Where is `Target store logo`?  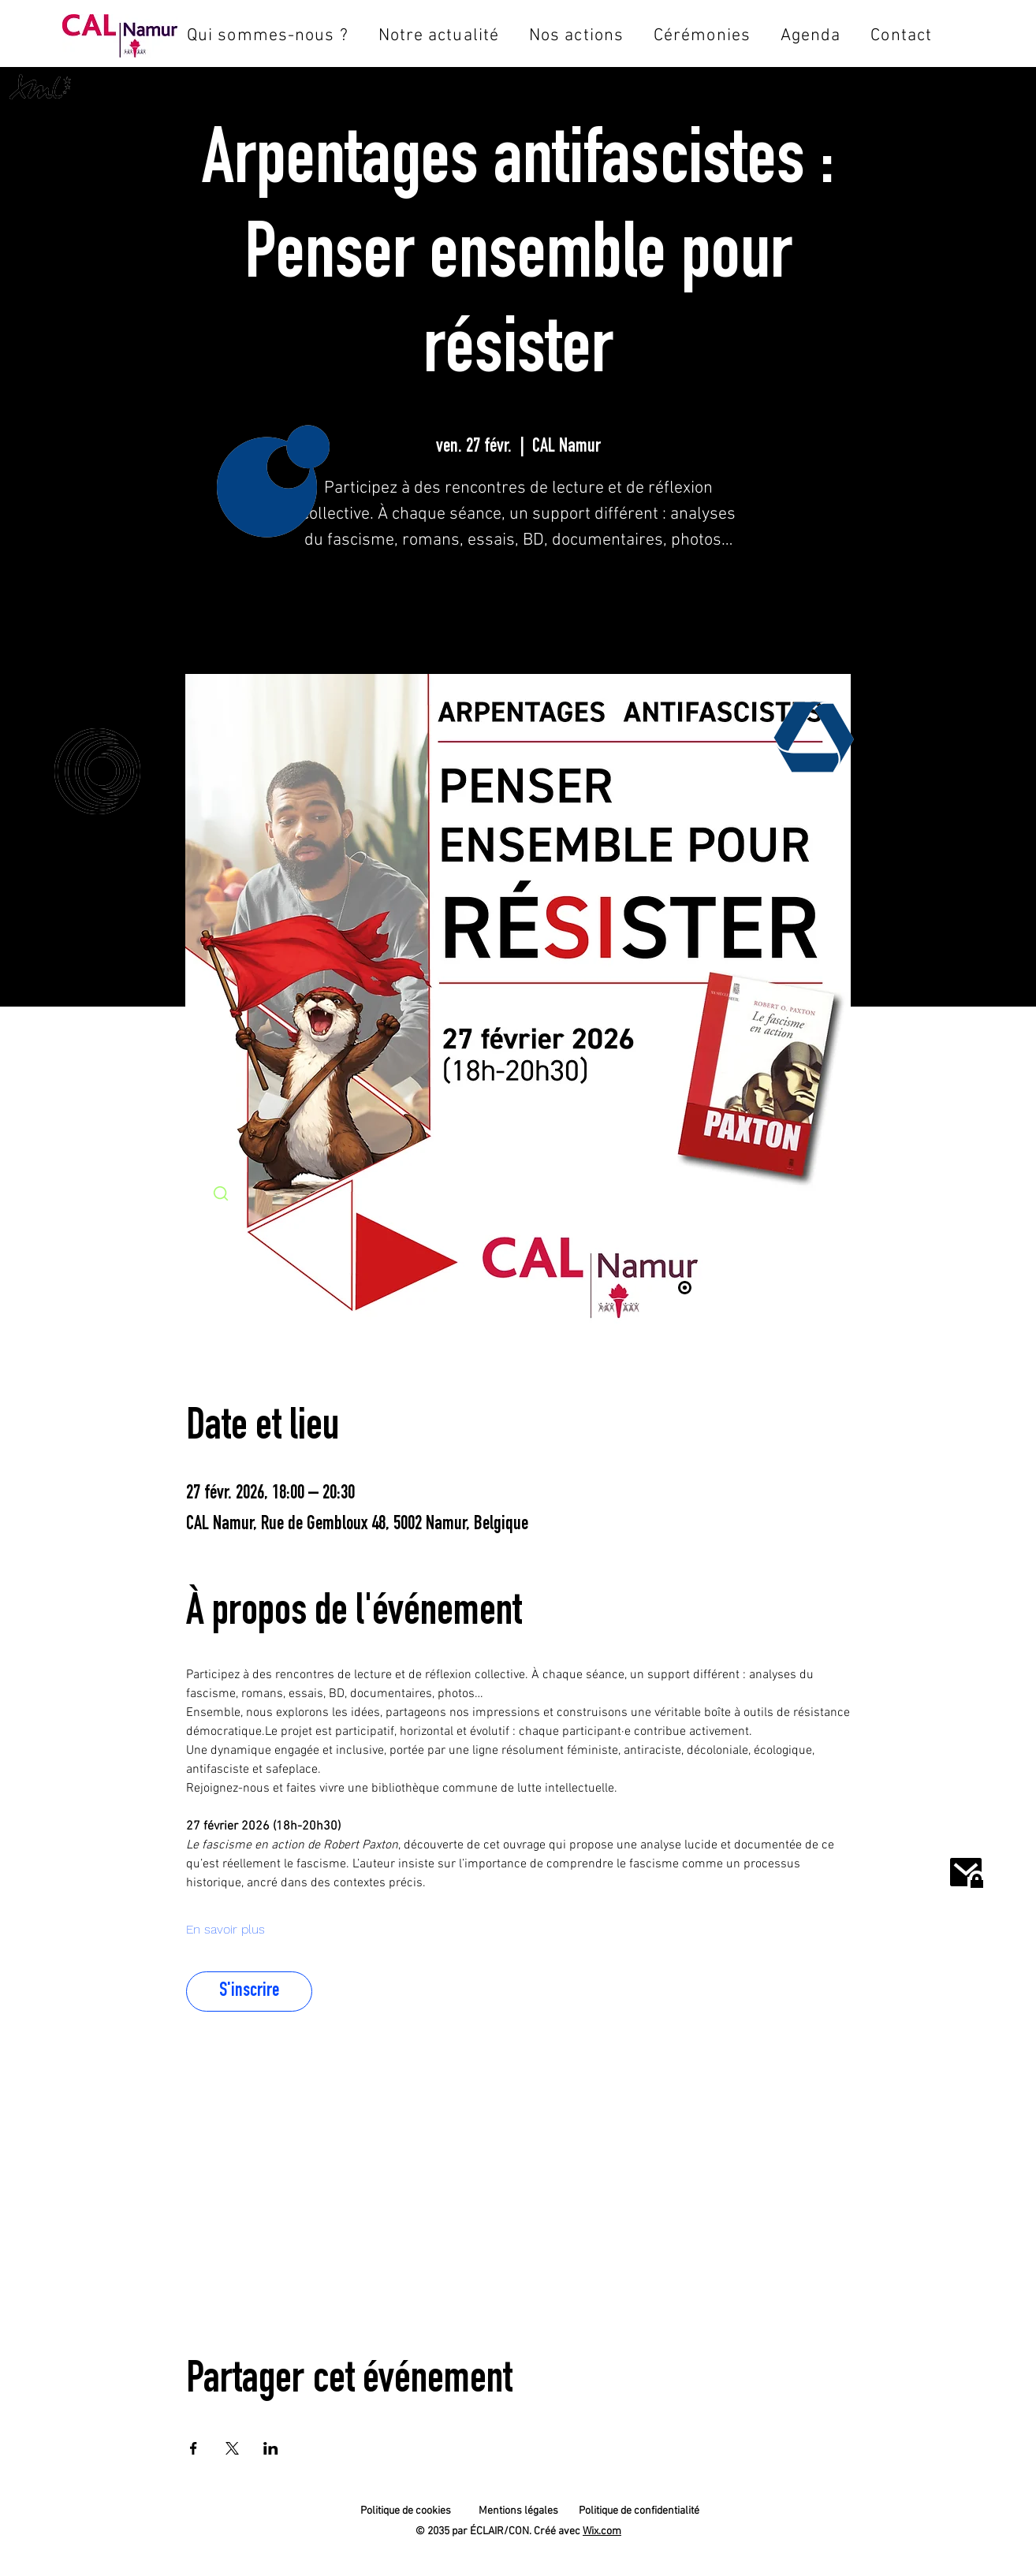 Target store logo is located at coordinates (684, 1287).